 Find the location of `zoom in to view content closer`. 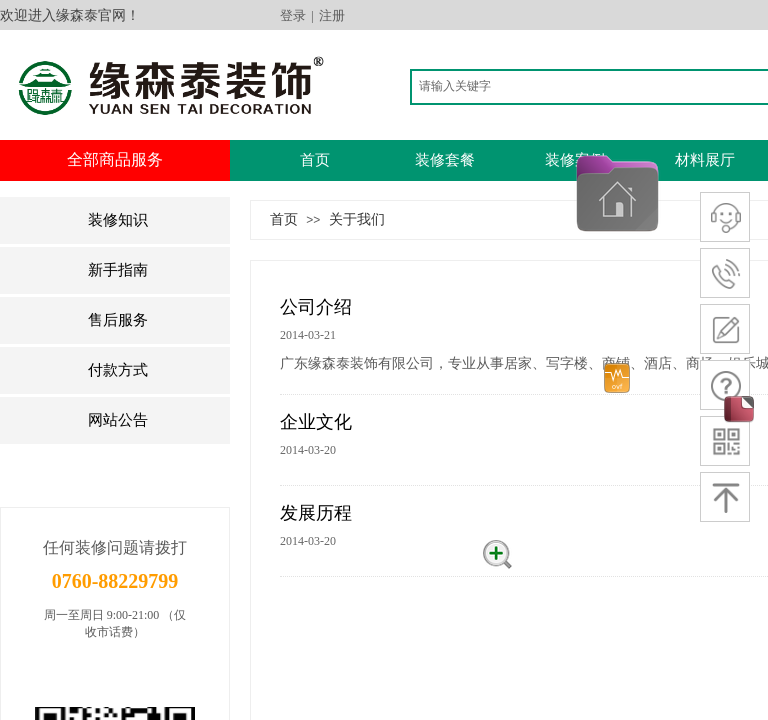

zoom in to view content closer is located at coordinates (497, 554).